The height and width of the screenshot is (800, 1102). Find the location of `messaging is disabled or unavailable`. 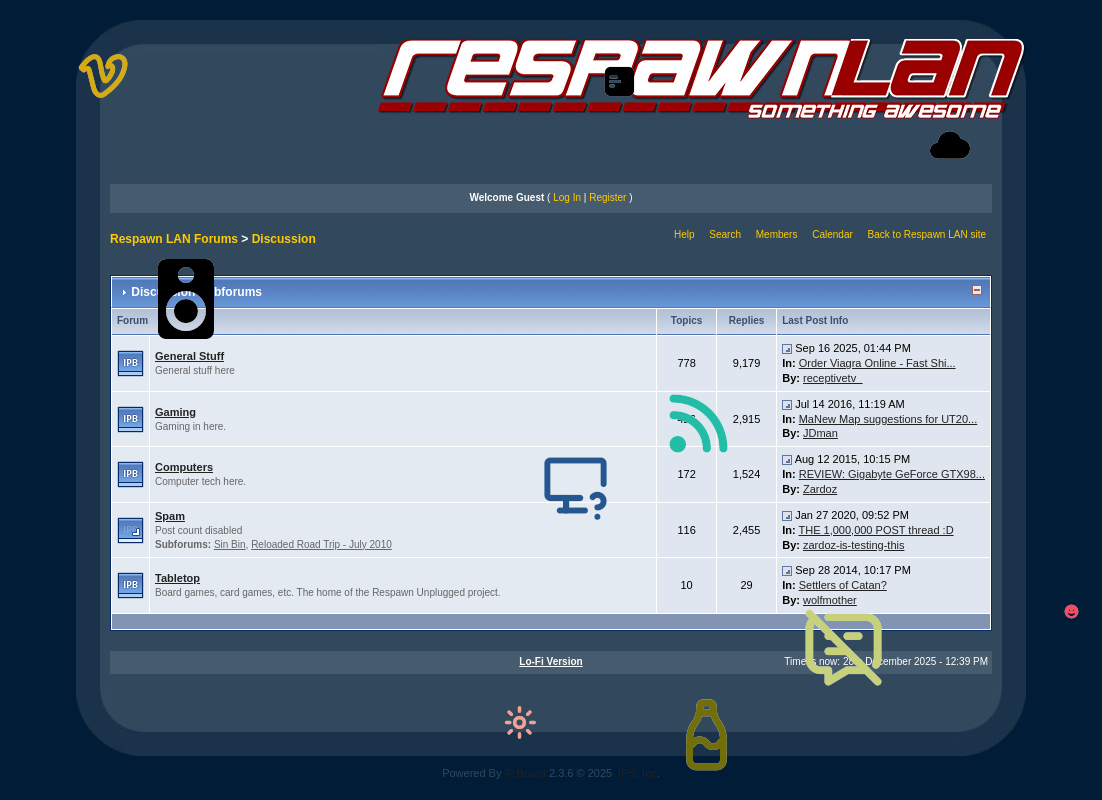

messaging is disabled or unavailable is located at coordinates (843, 647).